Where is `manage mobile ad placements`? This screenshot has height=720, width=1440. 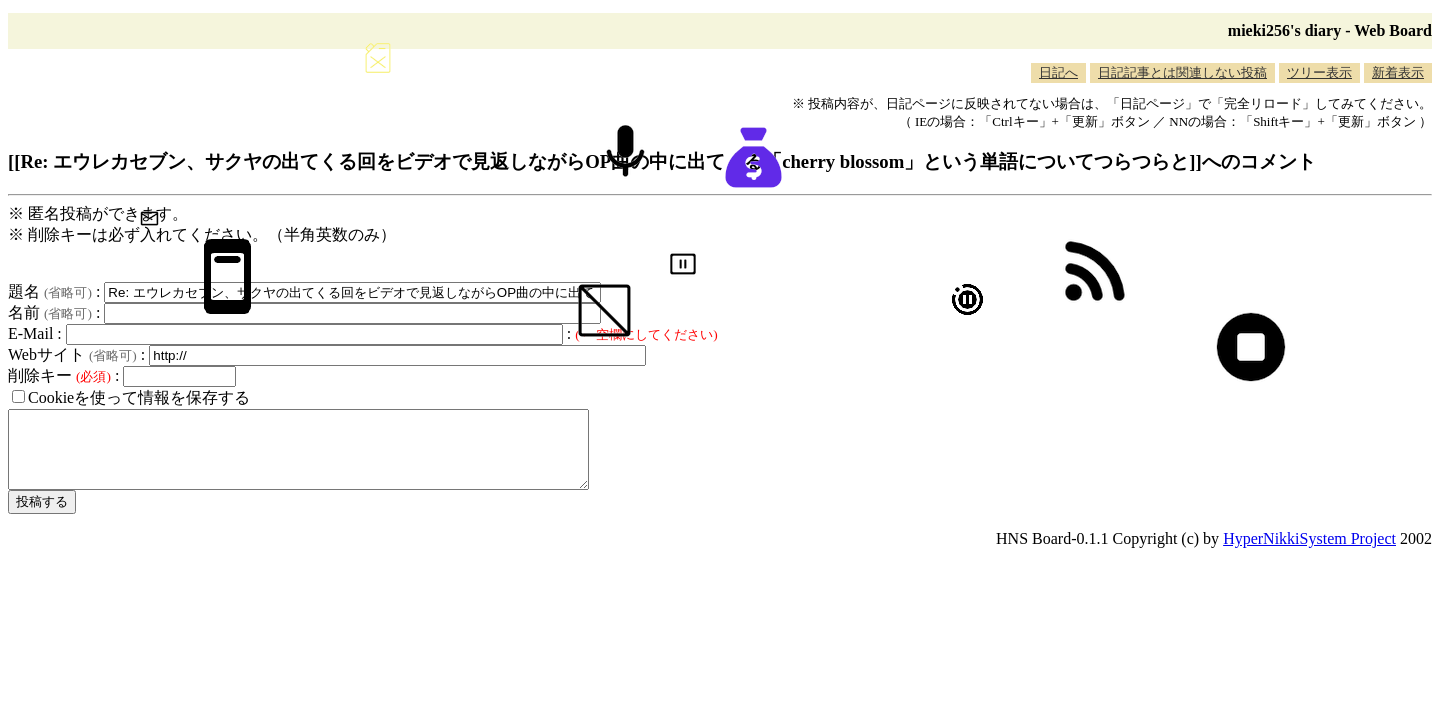
manage mobile ad placements is located at coordinates (227, 276).